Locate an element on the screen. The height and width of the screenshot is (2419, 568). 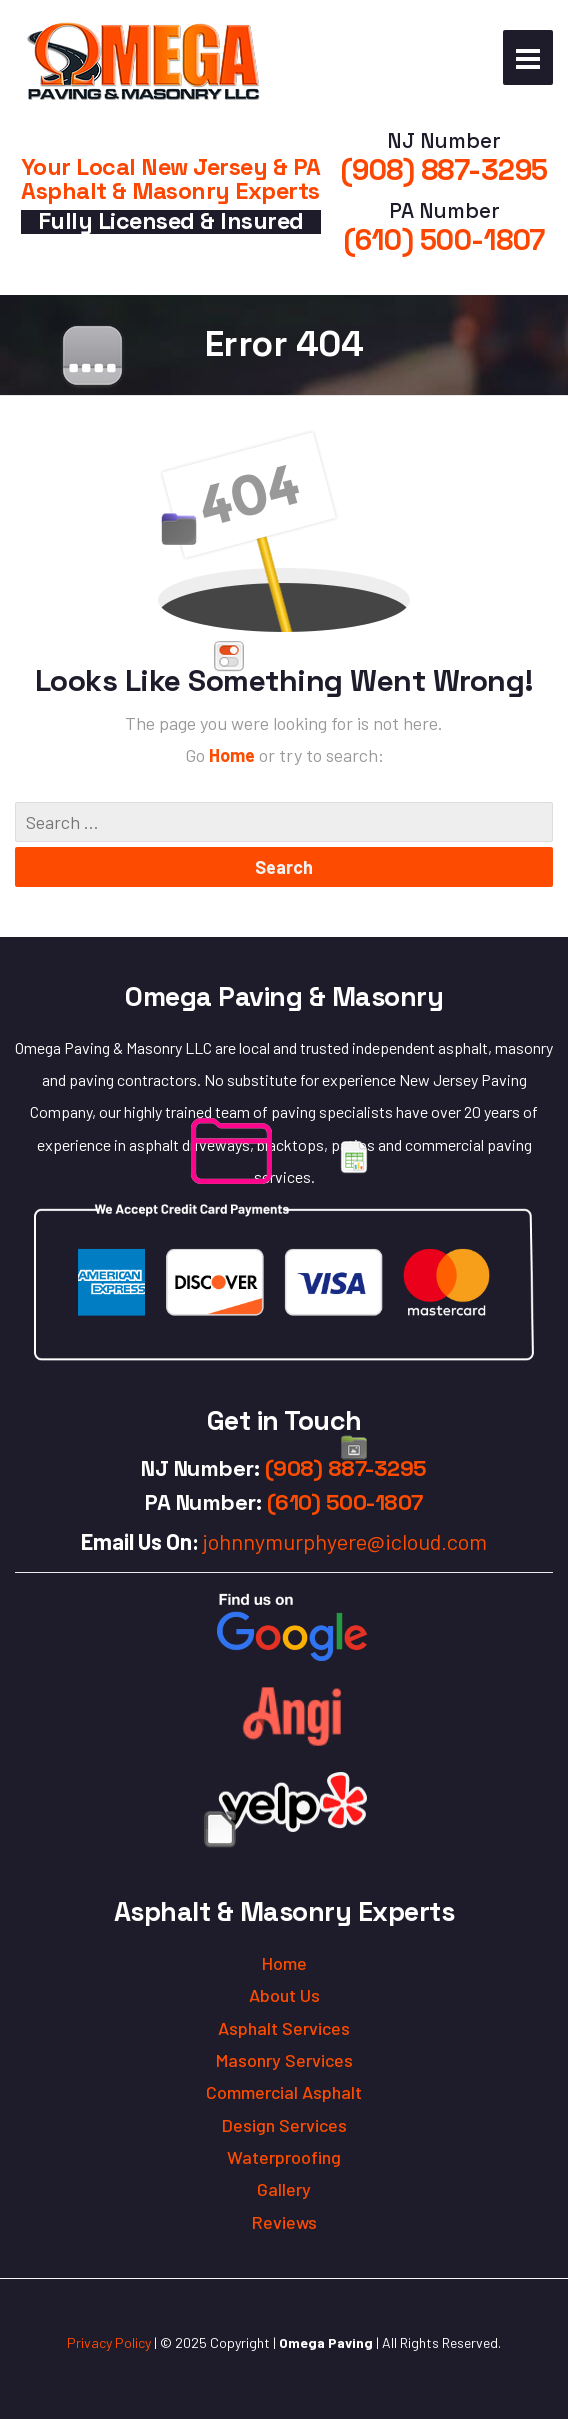
open gnome tweaks settings is located at coordinates (229, 656).